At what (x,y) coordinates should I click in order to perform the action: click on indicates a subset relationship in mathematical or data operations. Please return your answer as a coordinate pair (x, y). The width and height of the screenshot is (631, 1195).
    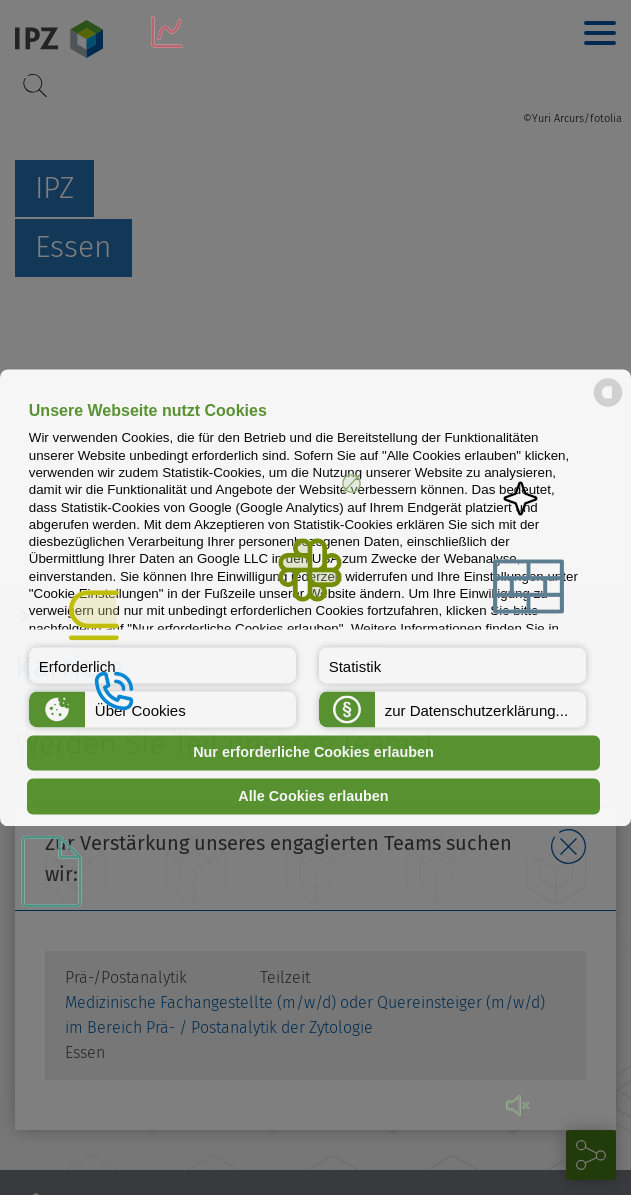
    Looking at the image, I should click on (95, 614).